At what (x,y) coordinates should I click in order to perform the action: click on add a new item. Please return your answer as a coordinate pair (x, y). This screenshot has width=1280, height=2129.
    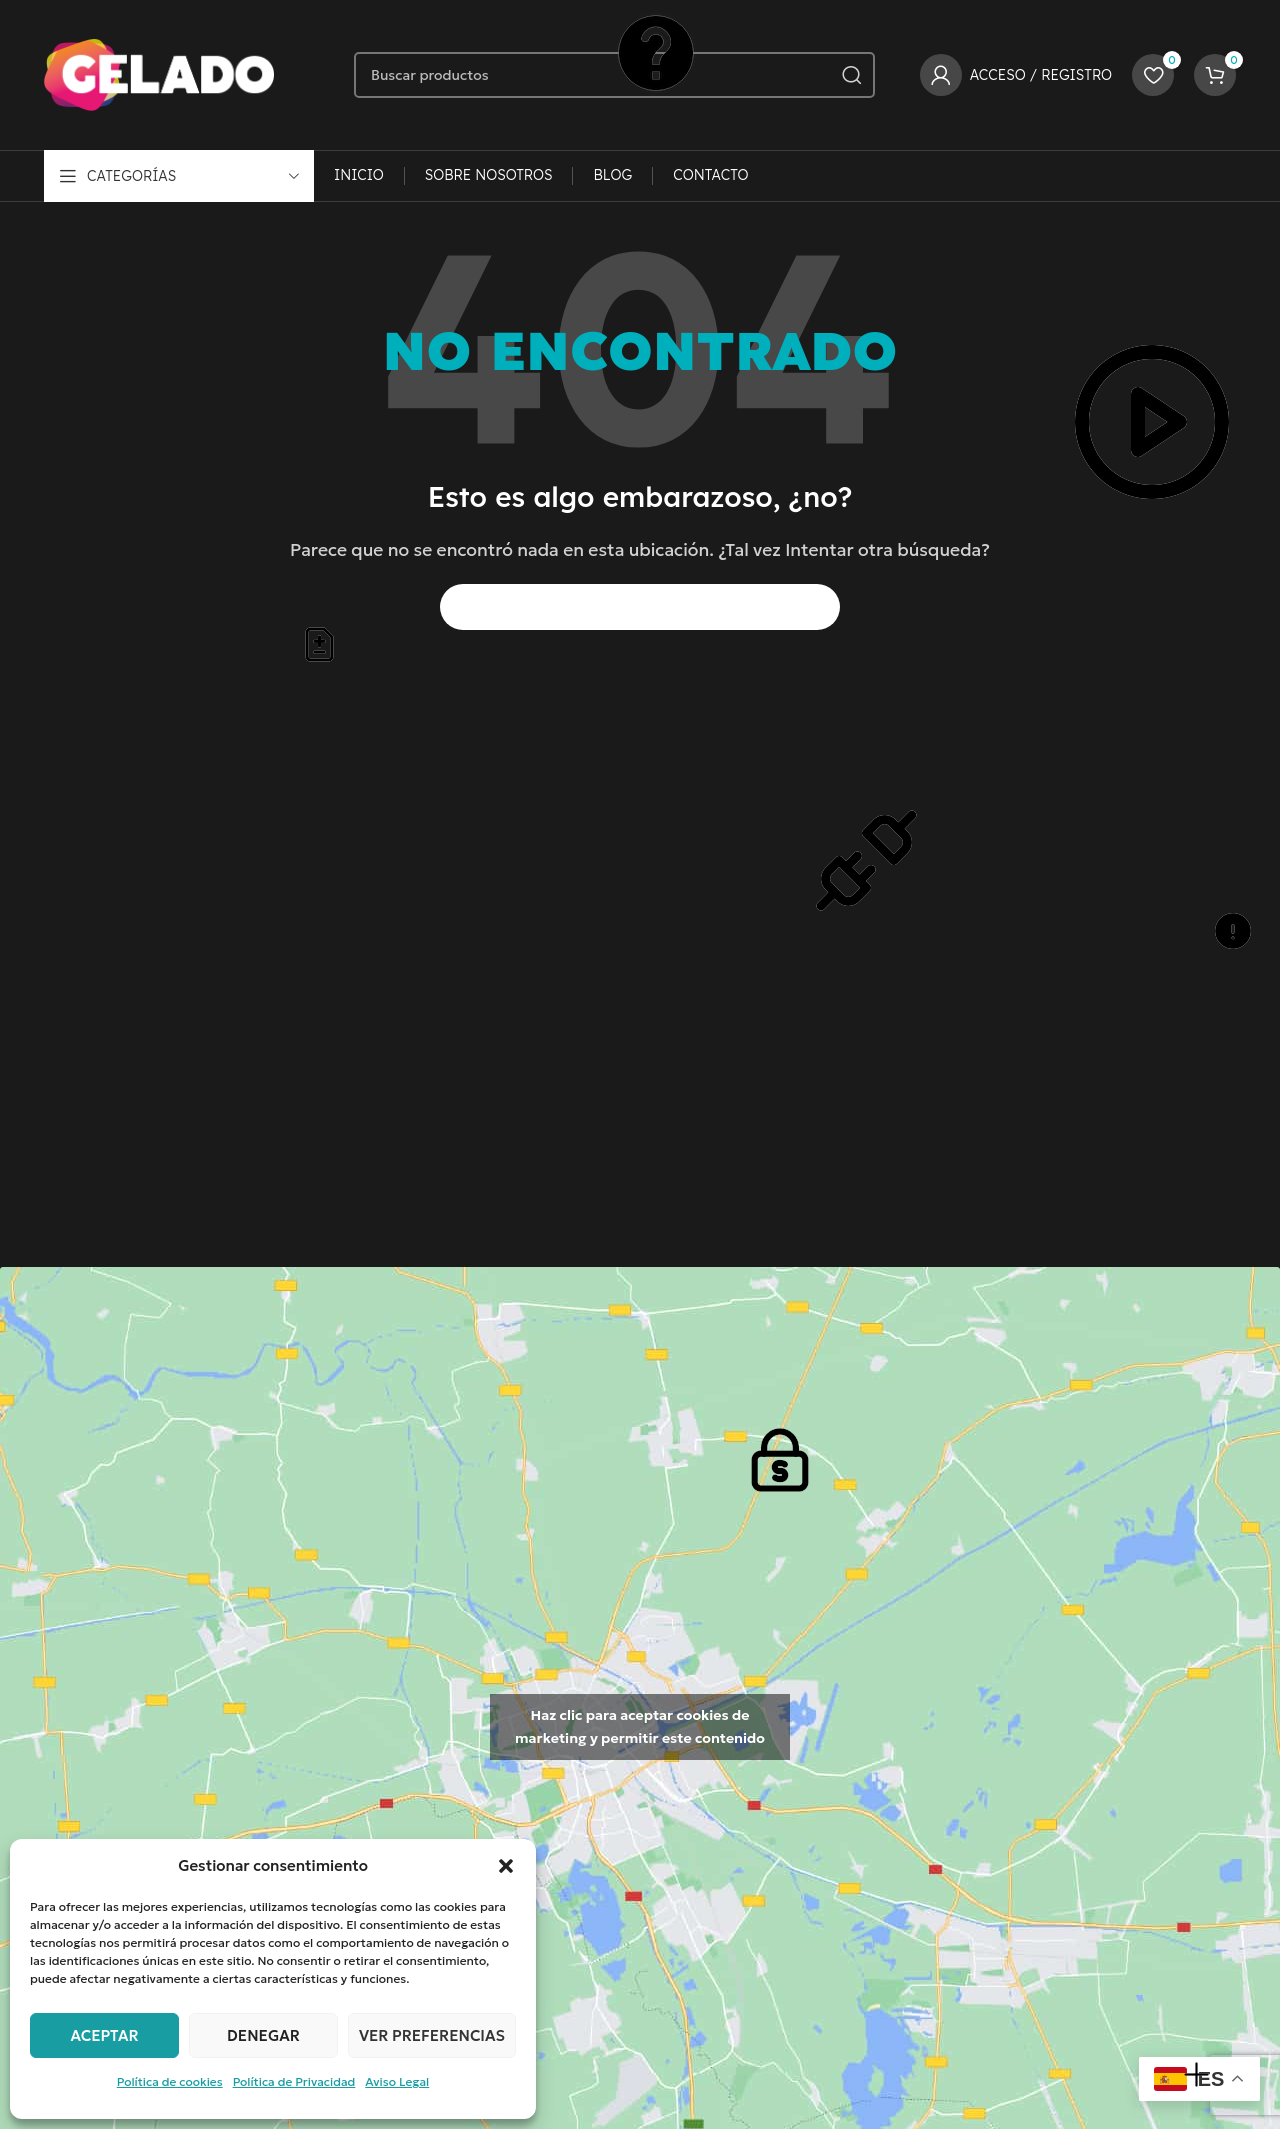
    Looking at the image, I should click on (1196, 2074).